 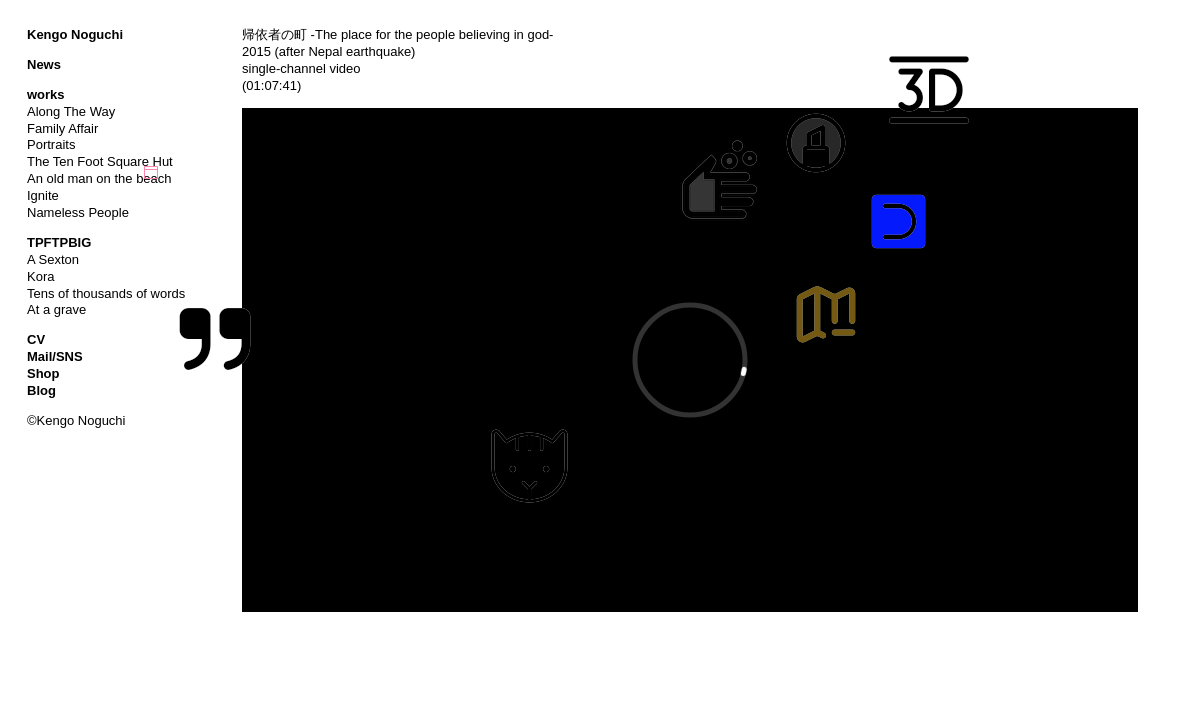 I want to click on open in browser window, so click(x=151, y=173).